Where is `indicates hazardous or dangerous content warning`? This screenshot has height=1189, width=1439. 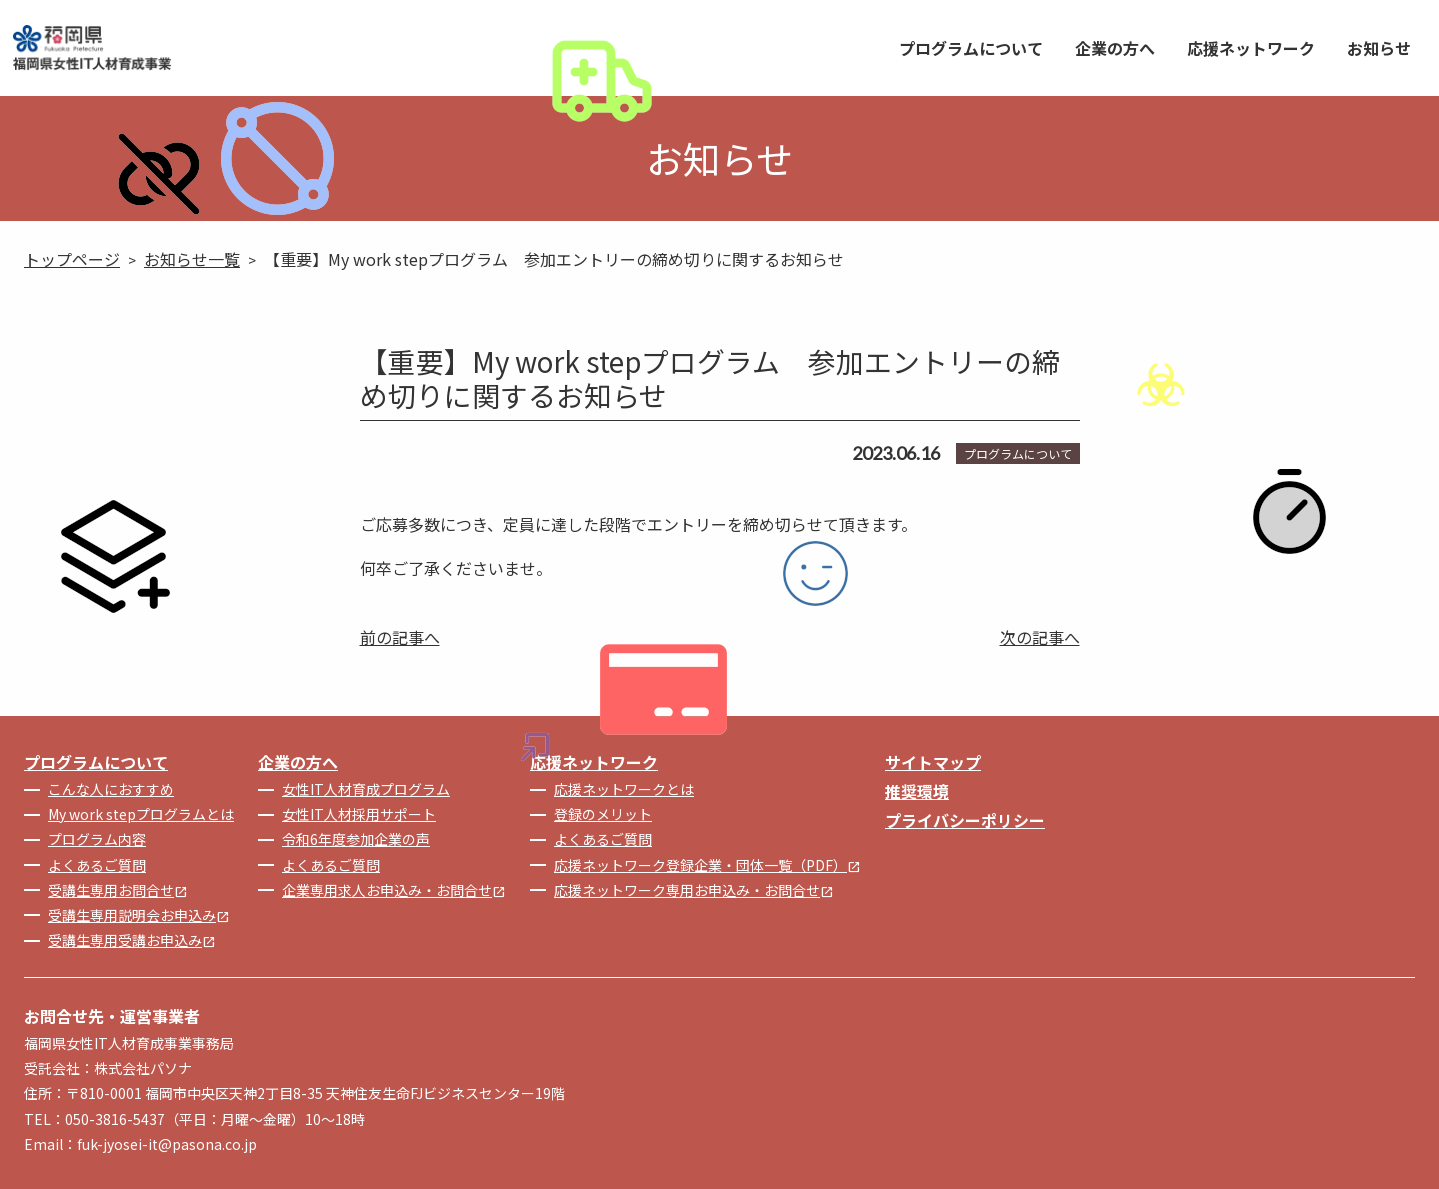
indicates hazardous or dangerous content warning is located at coordinates (1161, 386).